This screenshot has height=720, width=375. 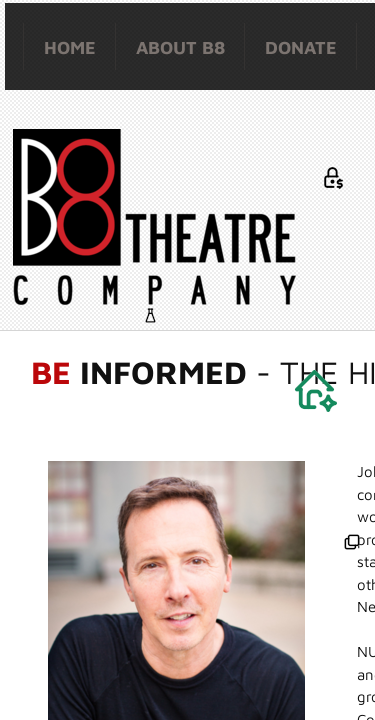 I want to click on access smart home features, so click(x=314, y=389).